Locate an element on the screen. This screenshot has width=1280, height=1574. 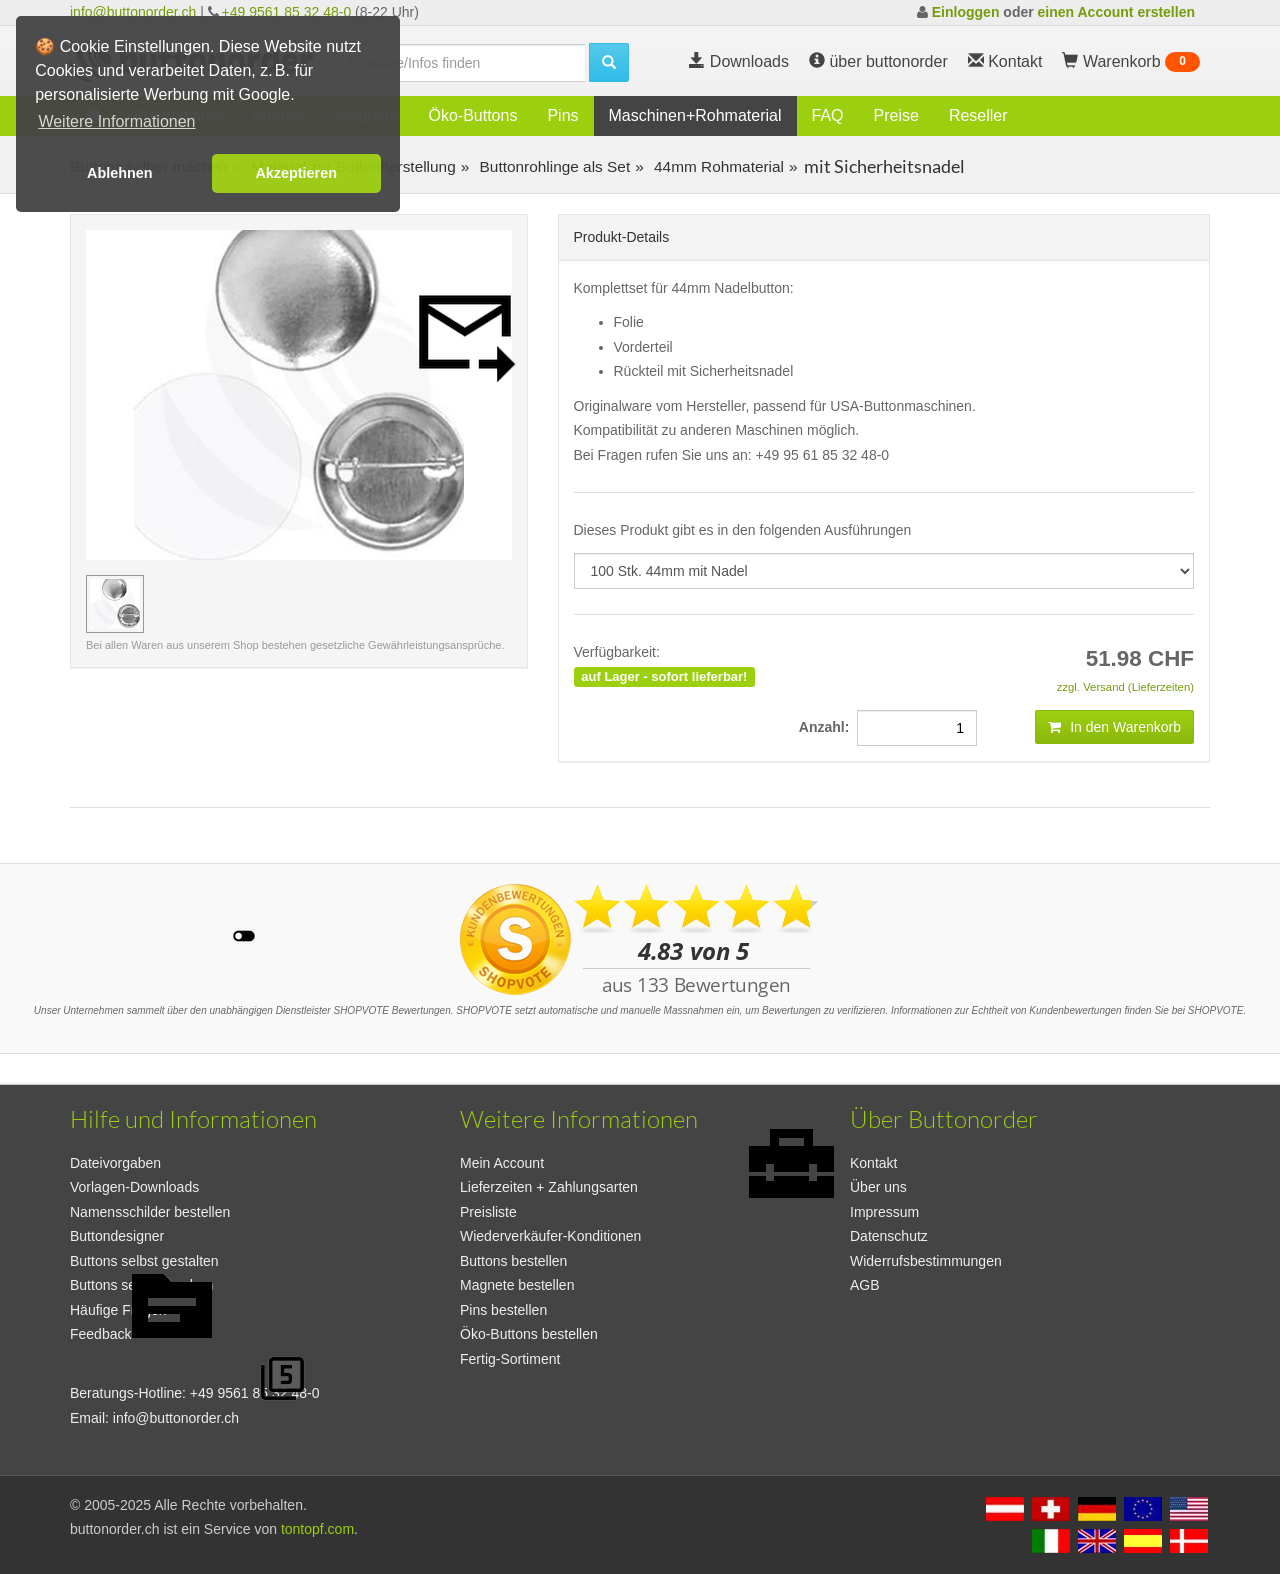
forward an email to another recipient is located at coordinates (465, 332).